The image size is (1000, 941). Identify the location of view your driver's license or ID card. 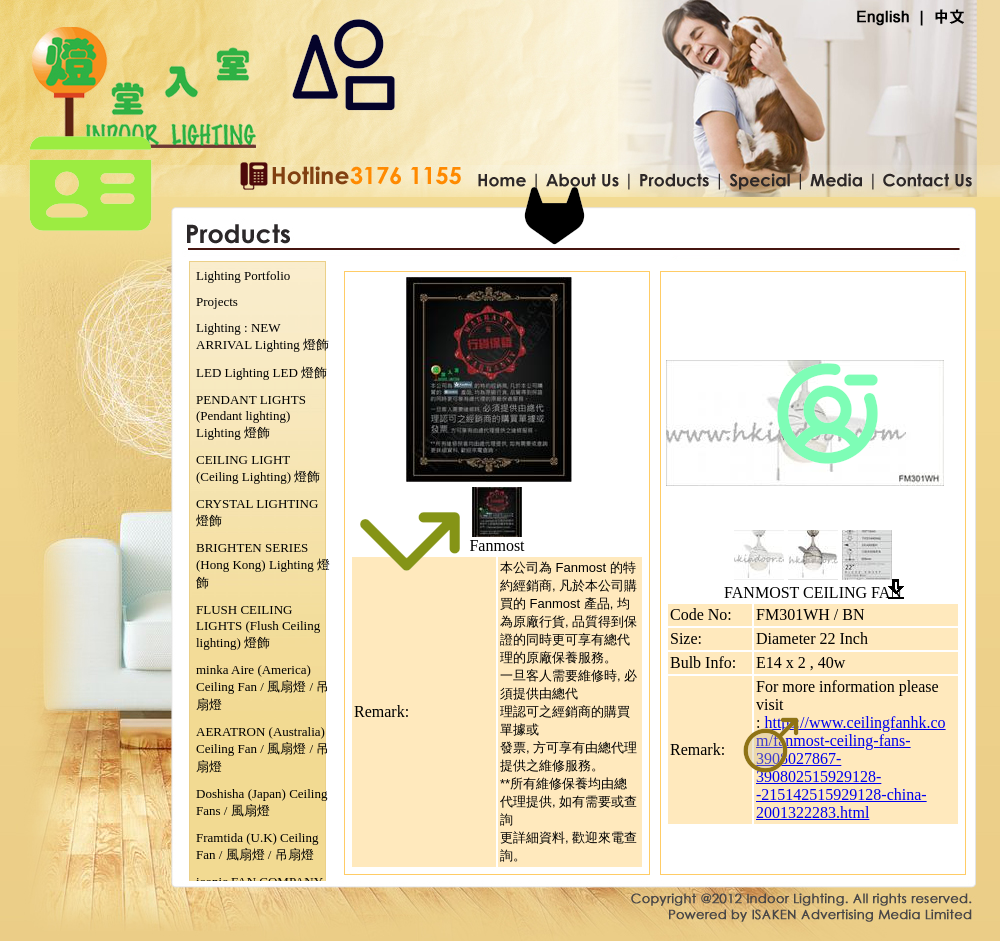
(90, 183).